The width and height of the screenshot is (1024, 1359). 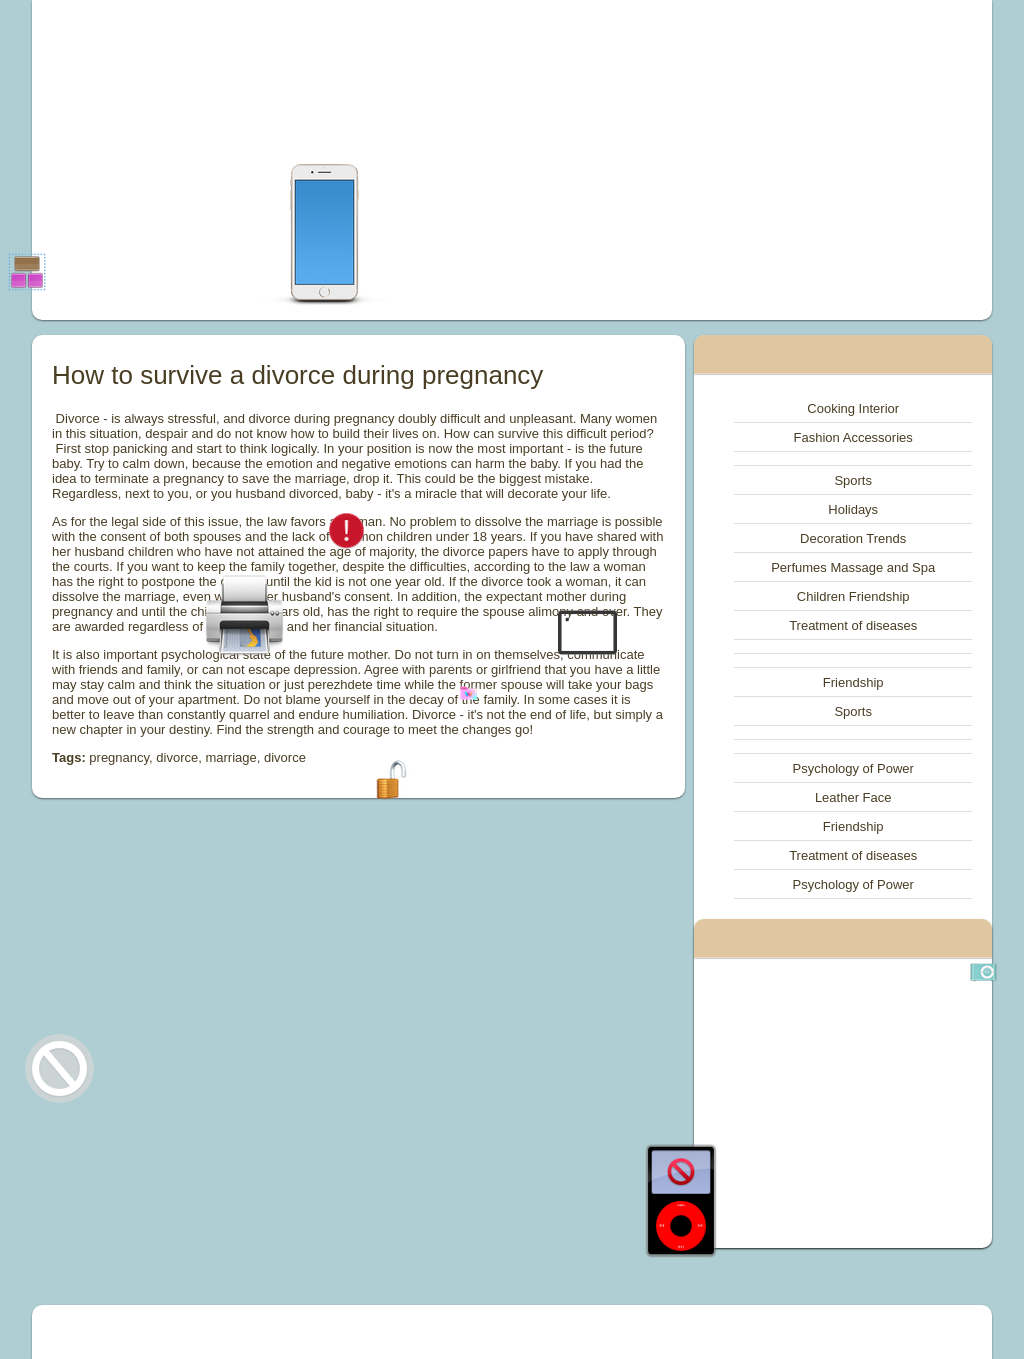 What do you see at coordinates (468, 693) in the screenshot?
I see `open wondershare creative center folder` at bounding box center [468, 693].